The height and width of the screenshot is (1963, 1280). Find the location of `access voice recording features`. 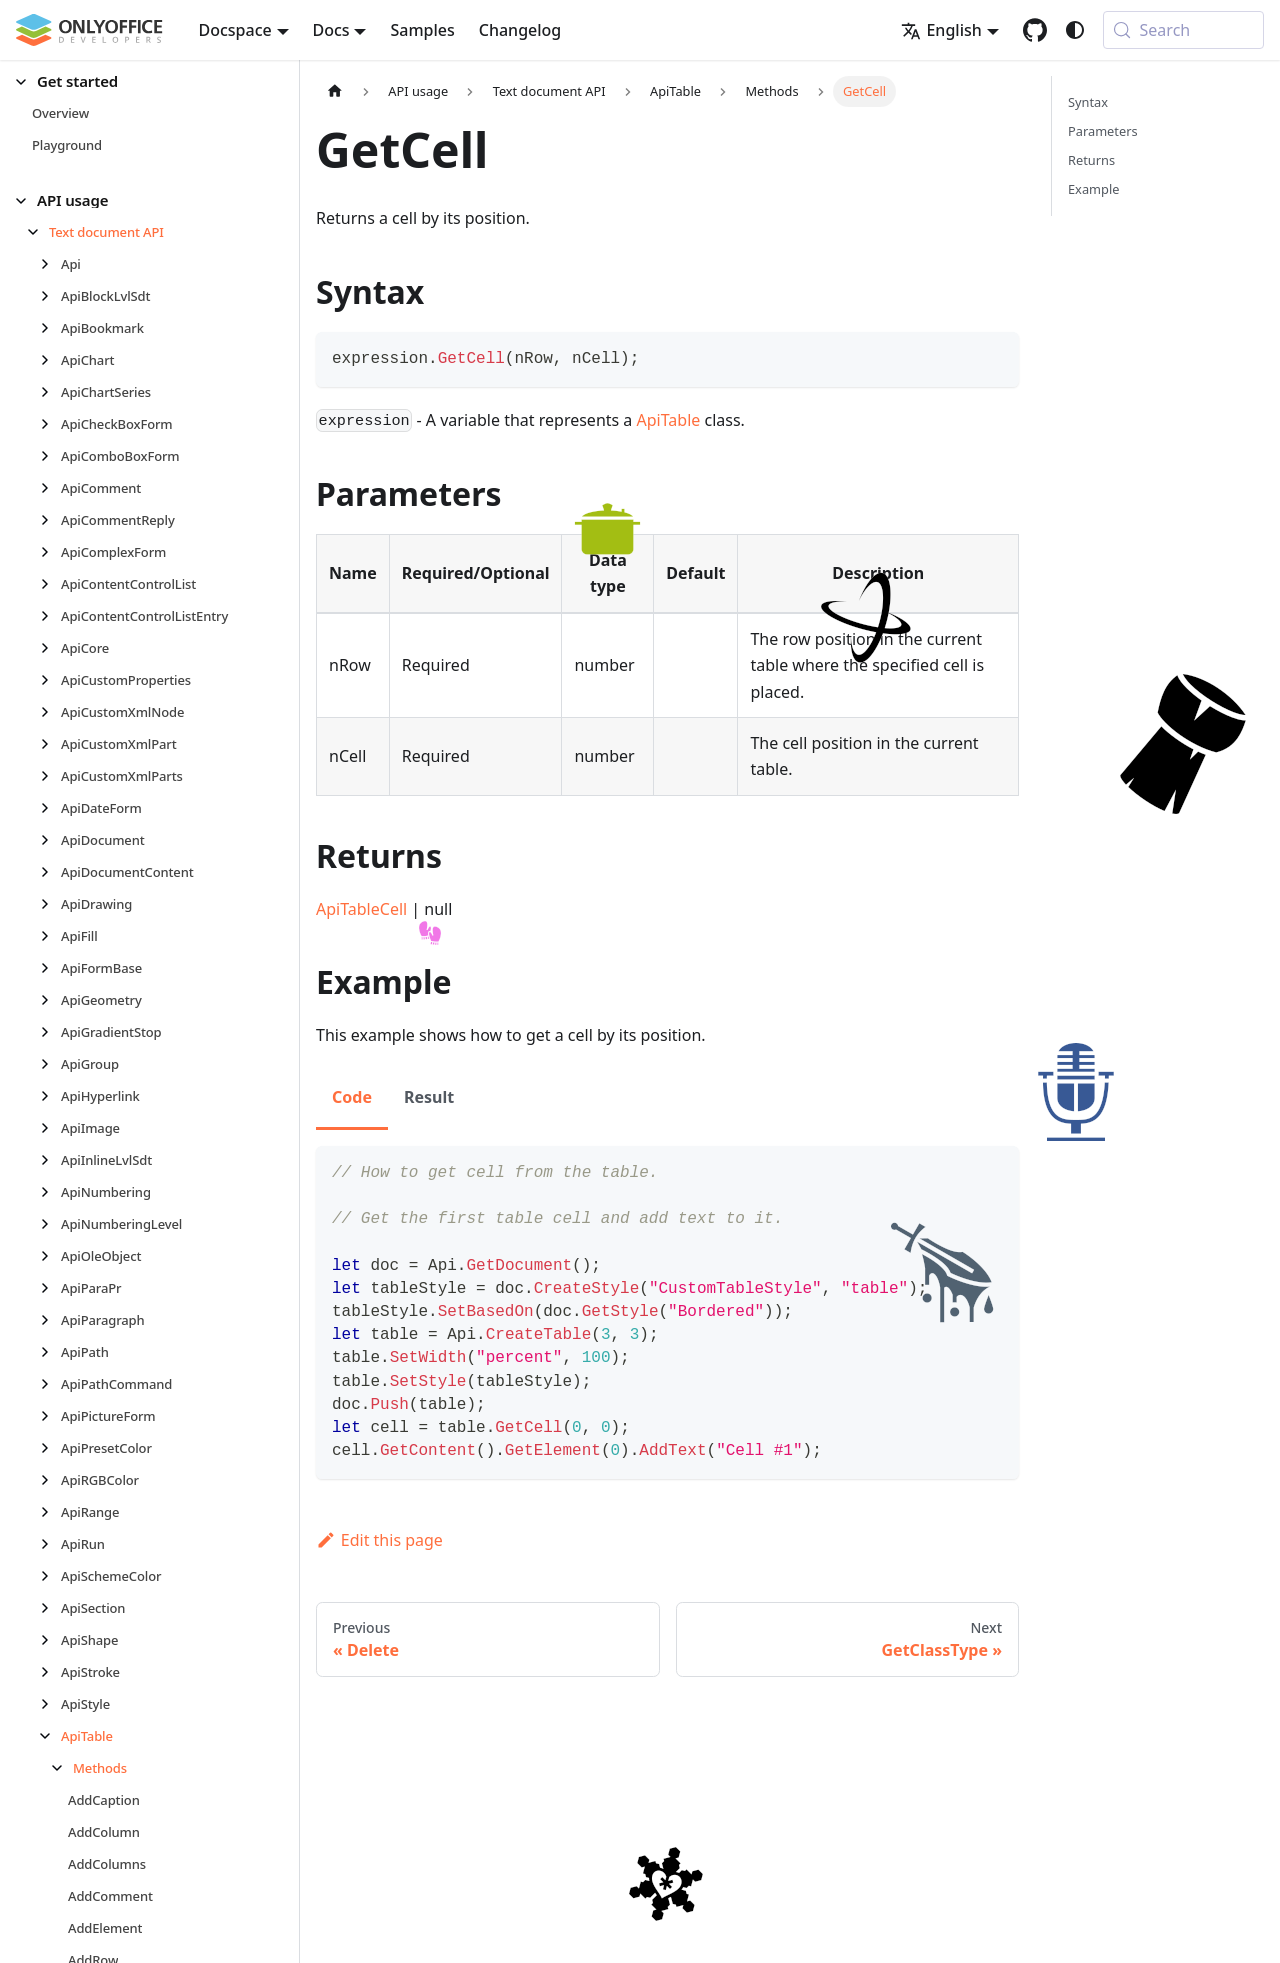

access voice recording features is located at coordinates (1076, 1092).